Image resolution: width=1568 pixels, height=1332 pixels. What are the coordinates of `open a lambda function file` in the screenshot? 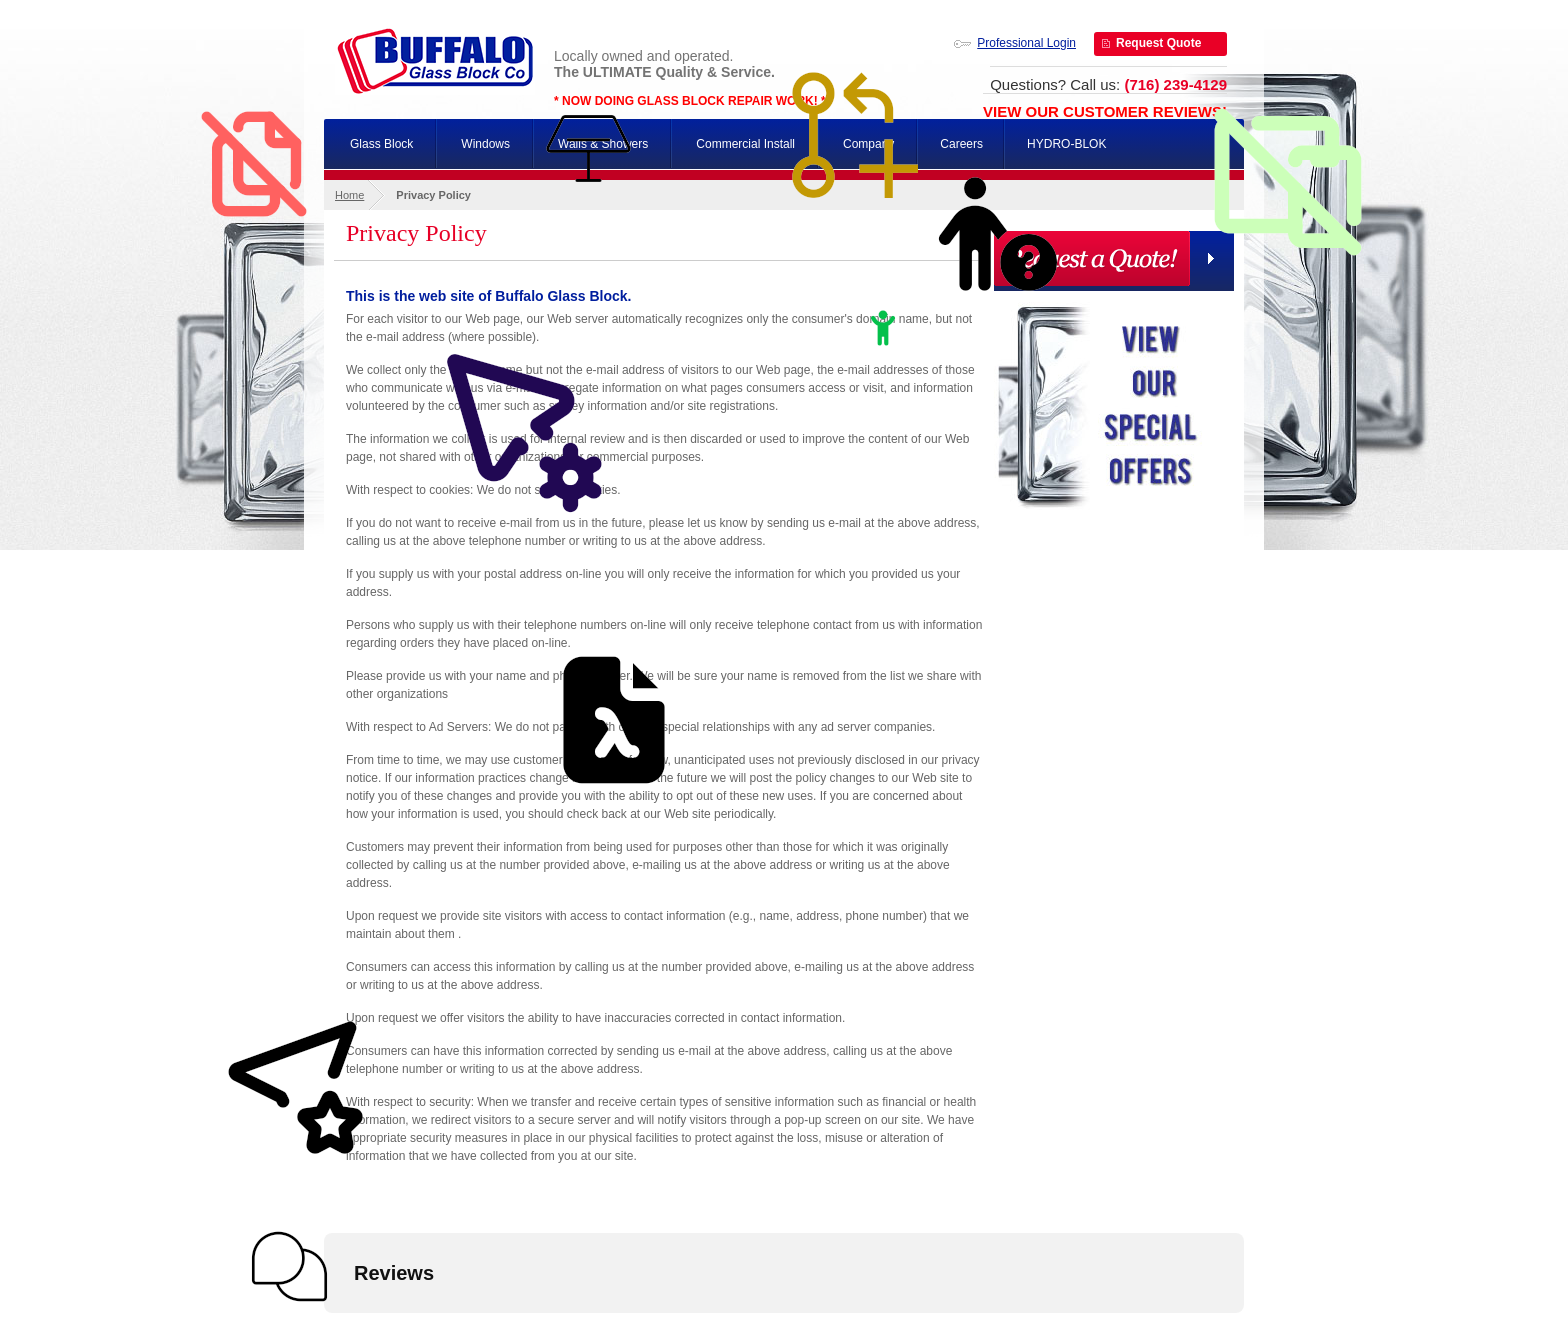 It's located at (614, 720).